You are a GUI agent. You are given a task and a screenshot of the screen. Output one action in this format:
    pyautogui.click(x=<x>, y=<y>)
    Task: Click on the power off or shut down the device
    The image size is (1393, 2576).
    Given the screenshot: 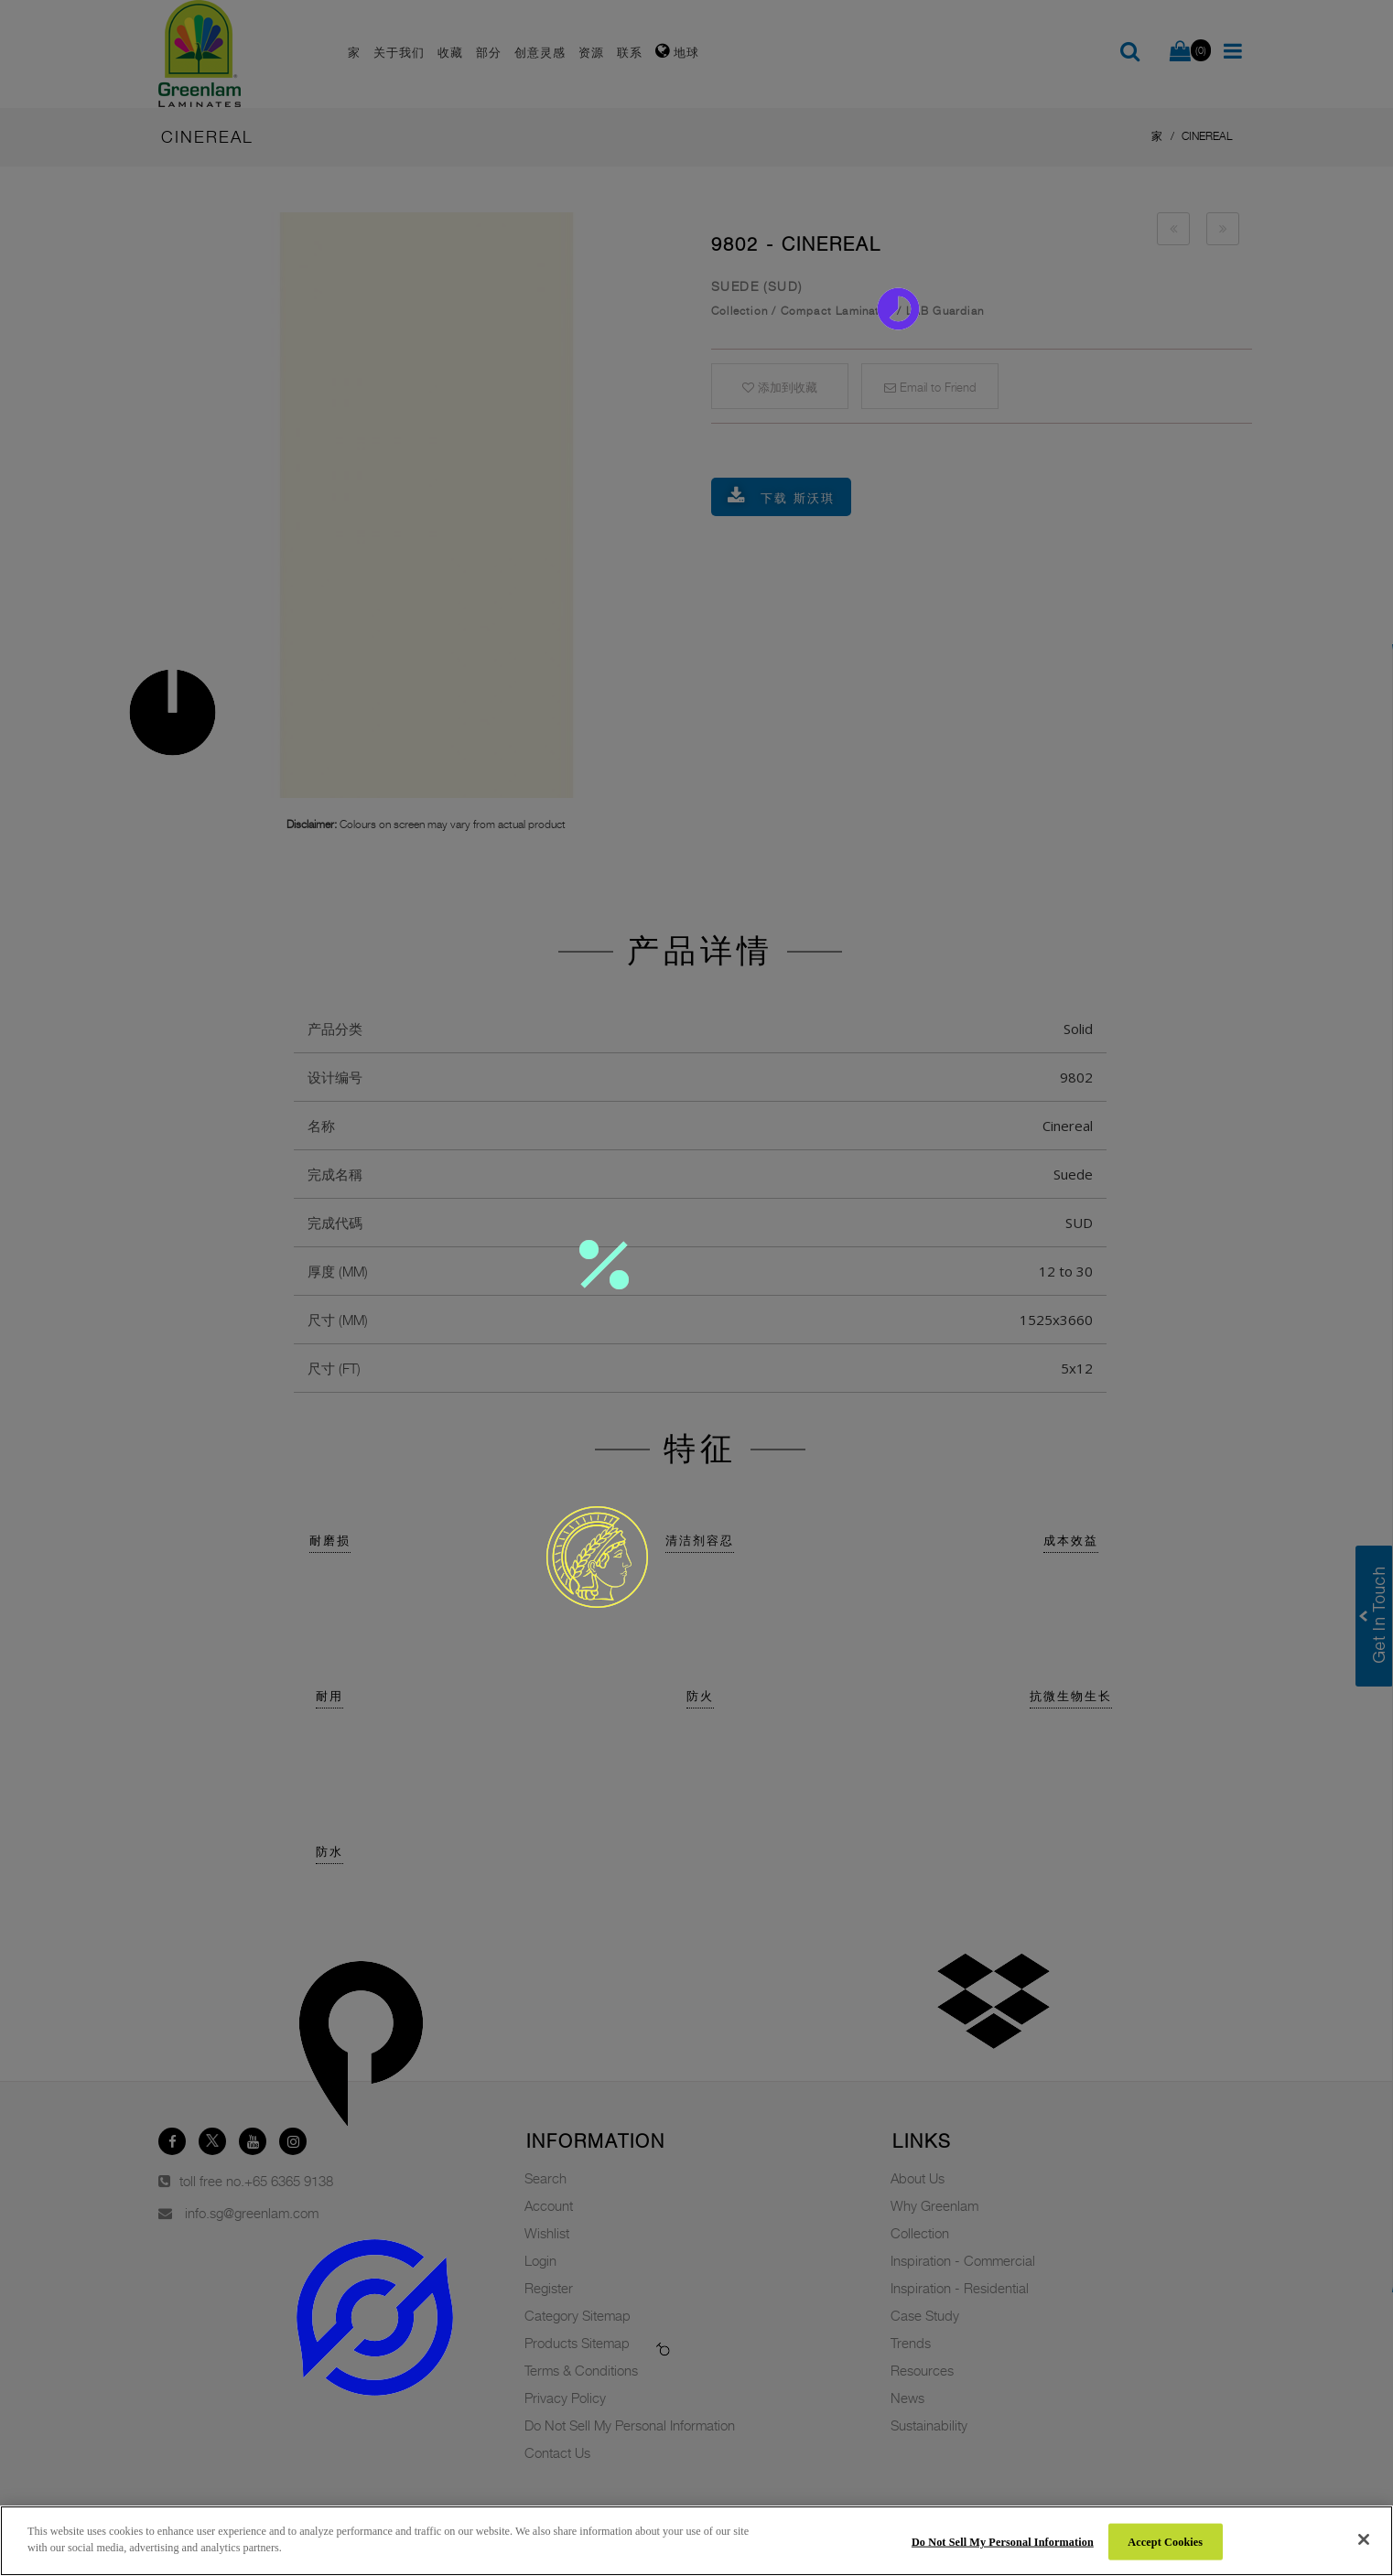 What is the action you would take?
    pyautogui.click(x=172, y=712)
    